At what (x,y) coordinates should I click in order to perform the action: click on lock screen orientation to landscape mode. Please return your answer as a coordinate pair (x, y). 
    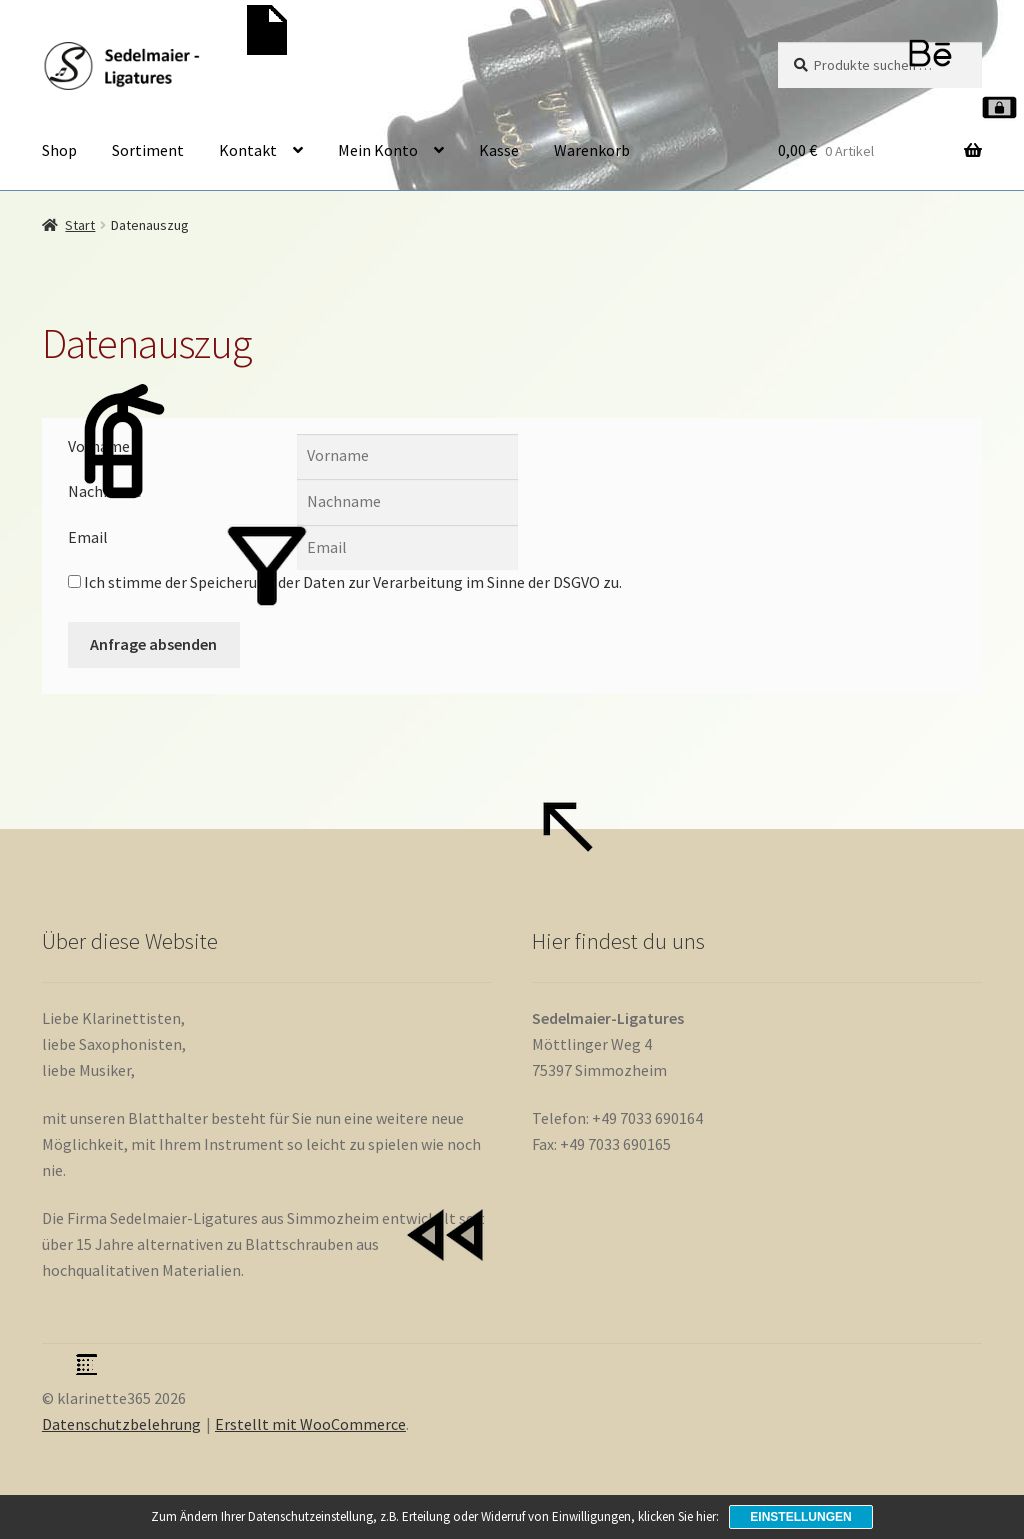
    Looking at the image, I should click on (999, 107).